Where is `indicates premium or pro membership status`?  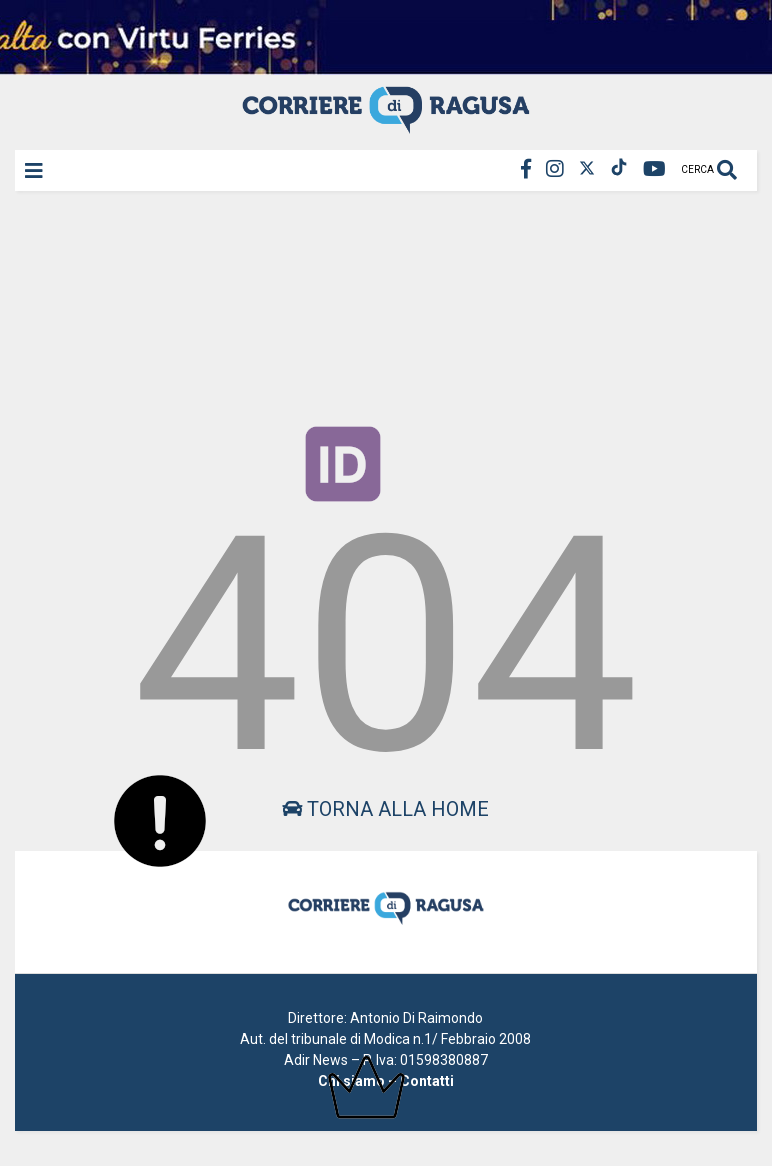 indicates premium or pro membership status is located at coordinates (366, 1091).